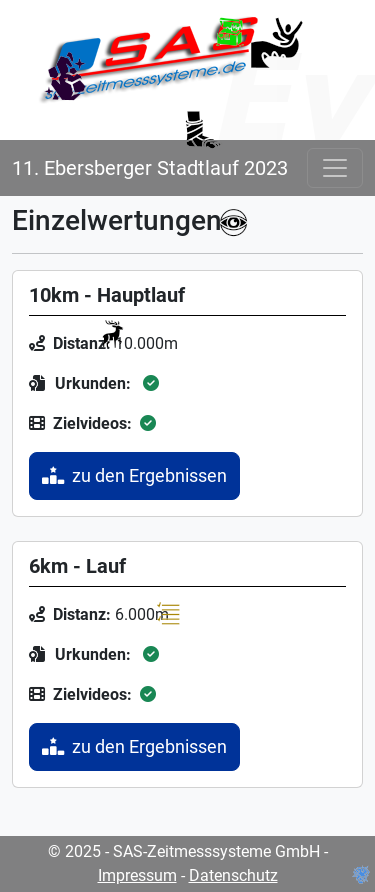 This screenshot has height=892, width=375. Describe the element at coordinates (204, 130) in the screenshot. I see `indicates foot injury or bandaged condition` at that location.